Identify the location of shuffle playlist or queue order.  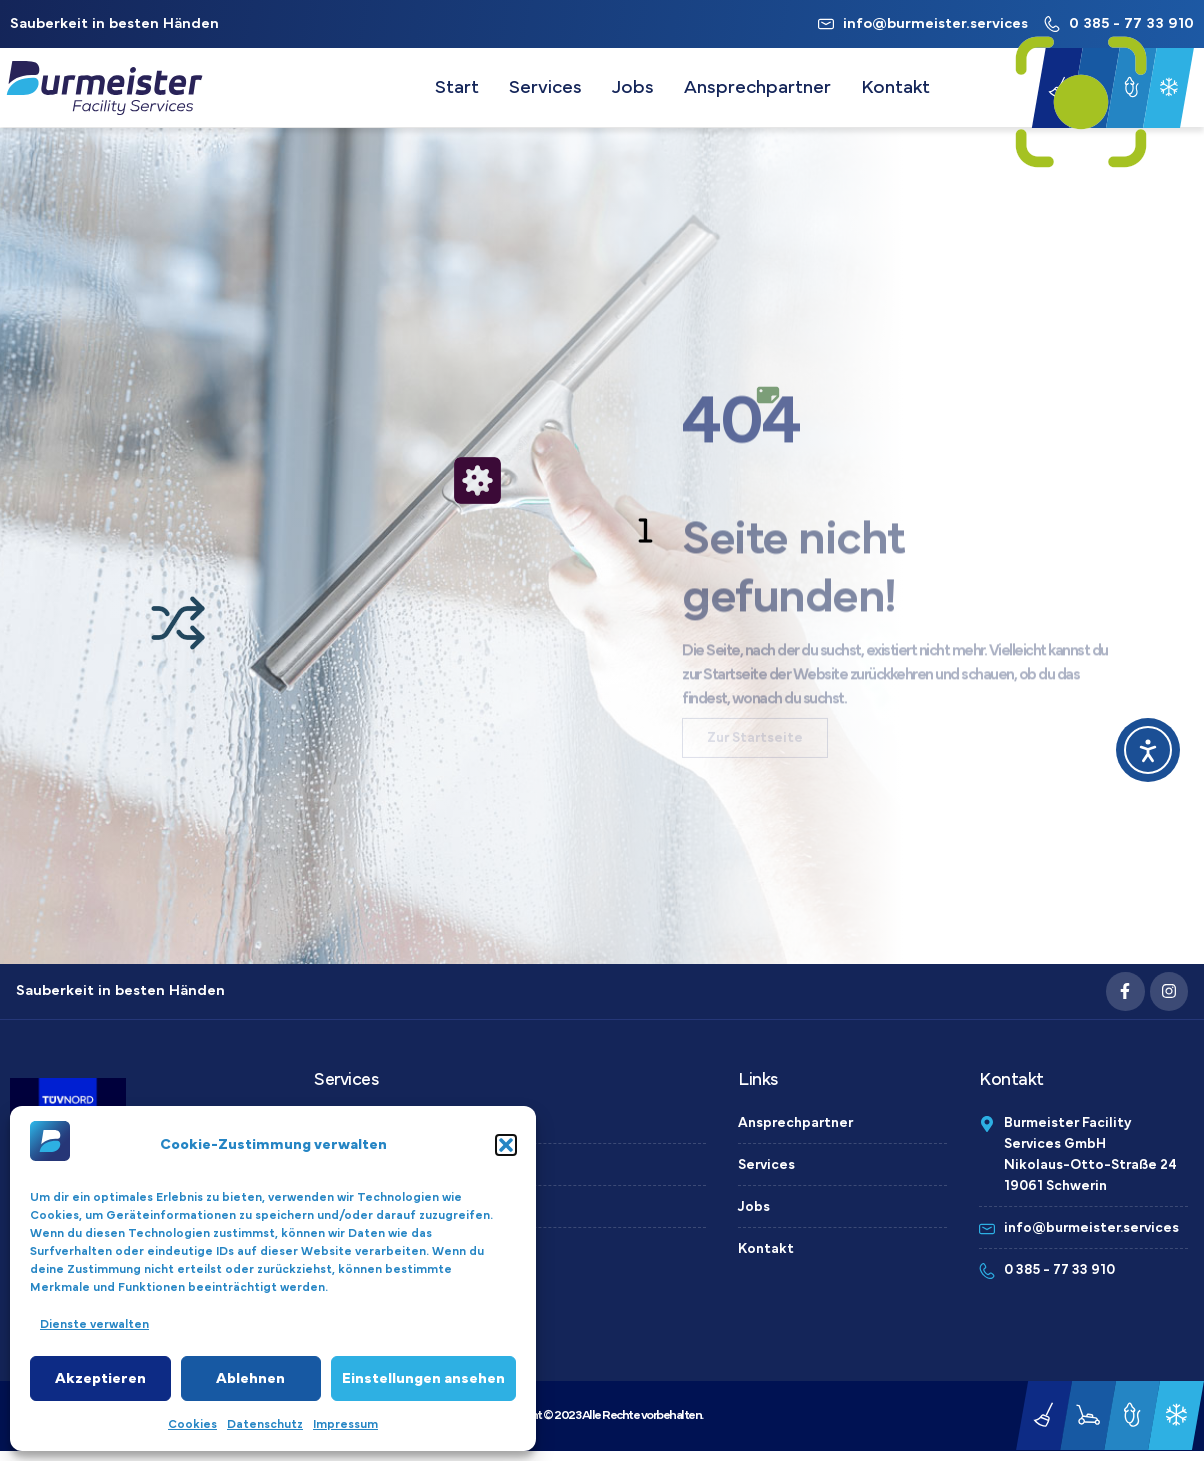
(178, 623).